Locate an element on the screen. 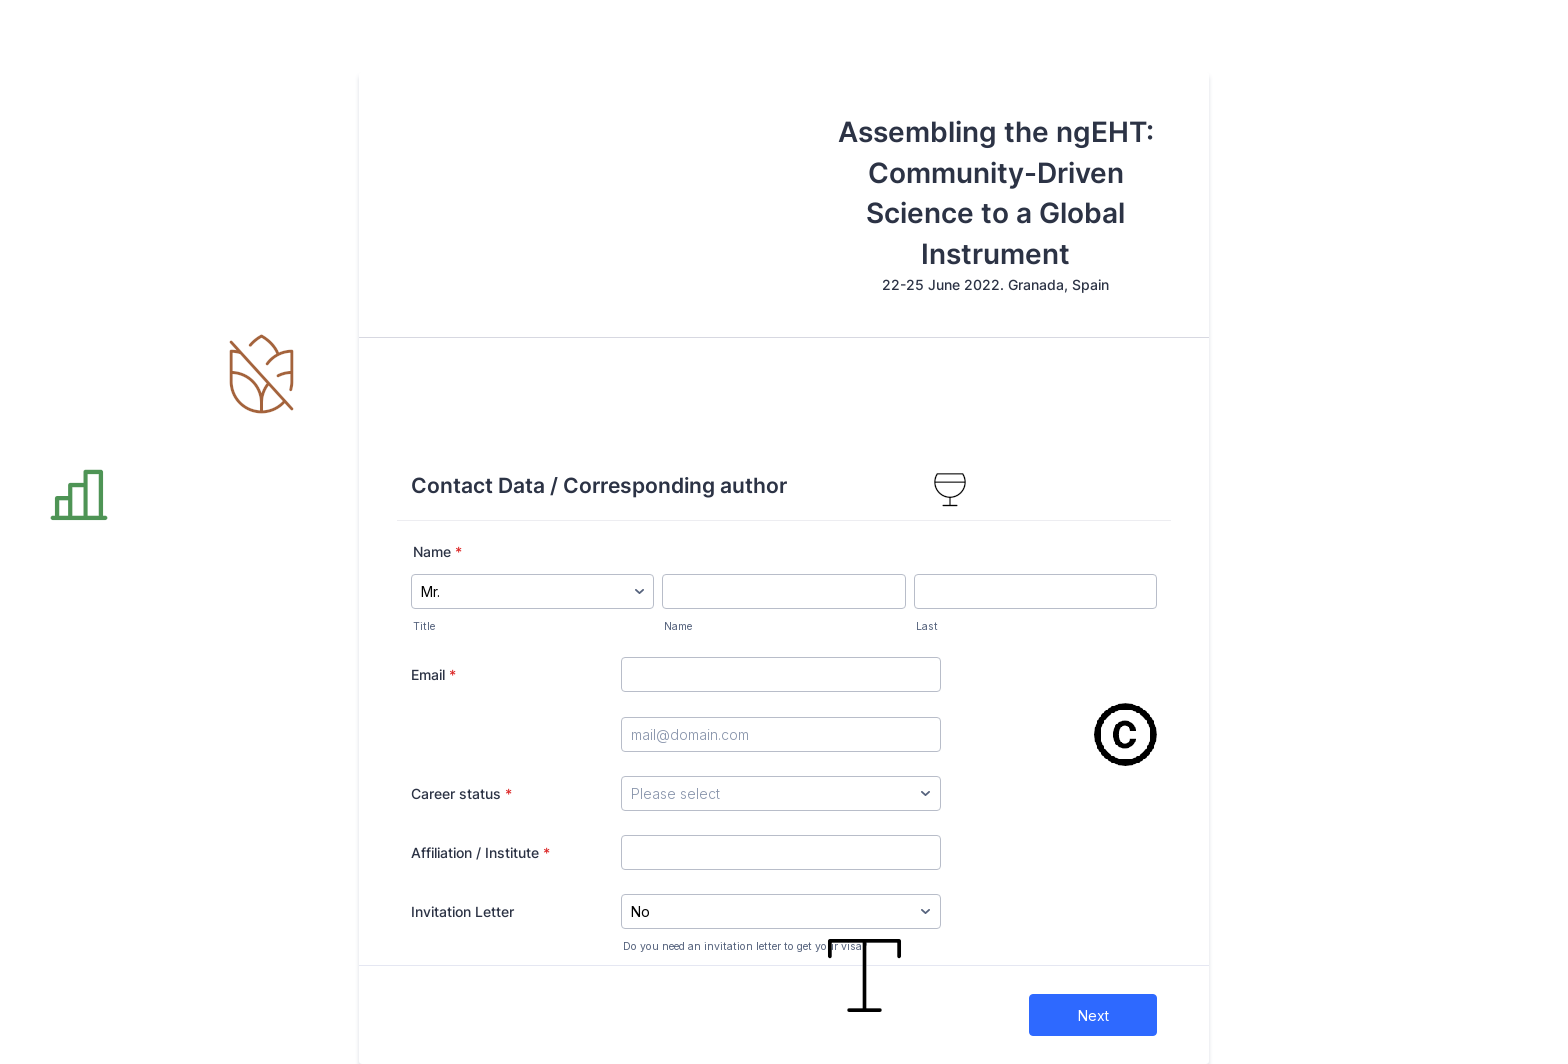  format text or access text styling options is located at coordinates (864, 975).